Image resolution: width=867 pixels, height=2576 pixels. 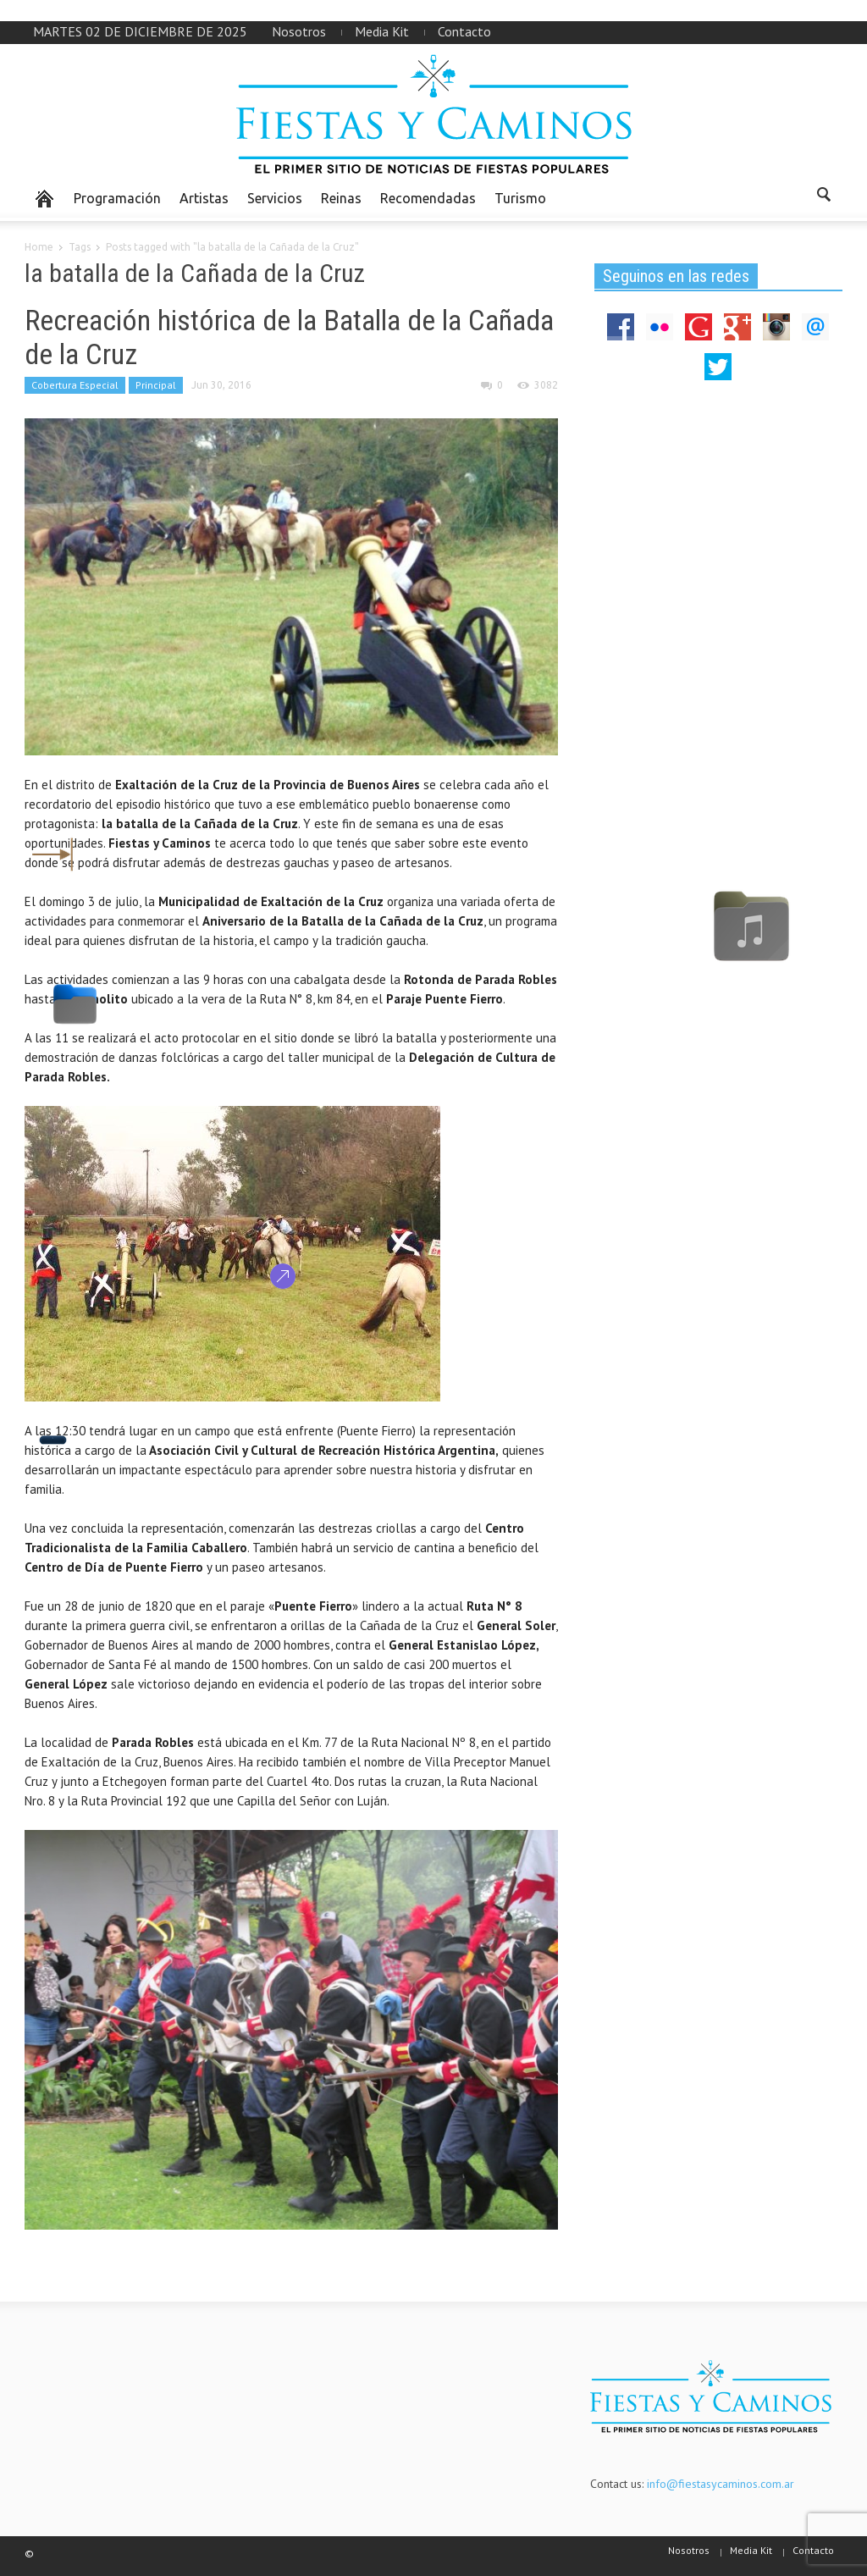 What do you see at coordinates (751, 926) in the screenshot?
I see `open your music folder` at bounding box center [751, 926].